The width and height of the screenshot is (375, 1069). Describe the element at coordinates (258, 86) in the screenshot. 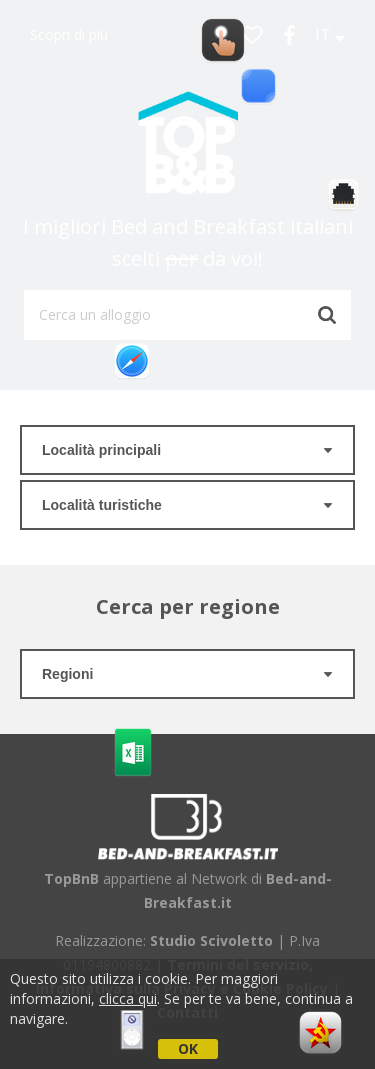

I see `configure hot corners behavior` at that location.